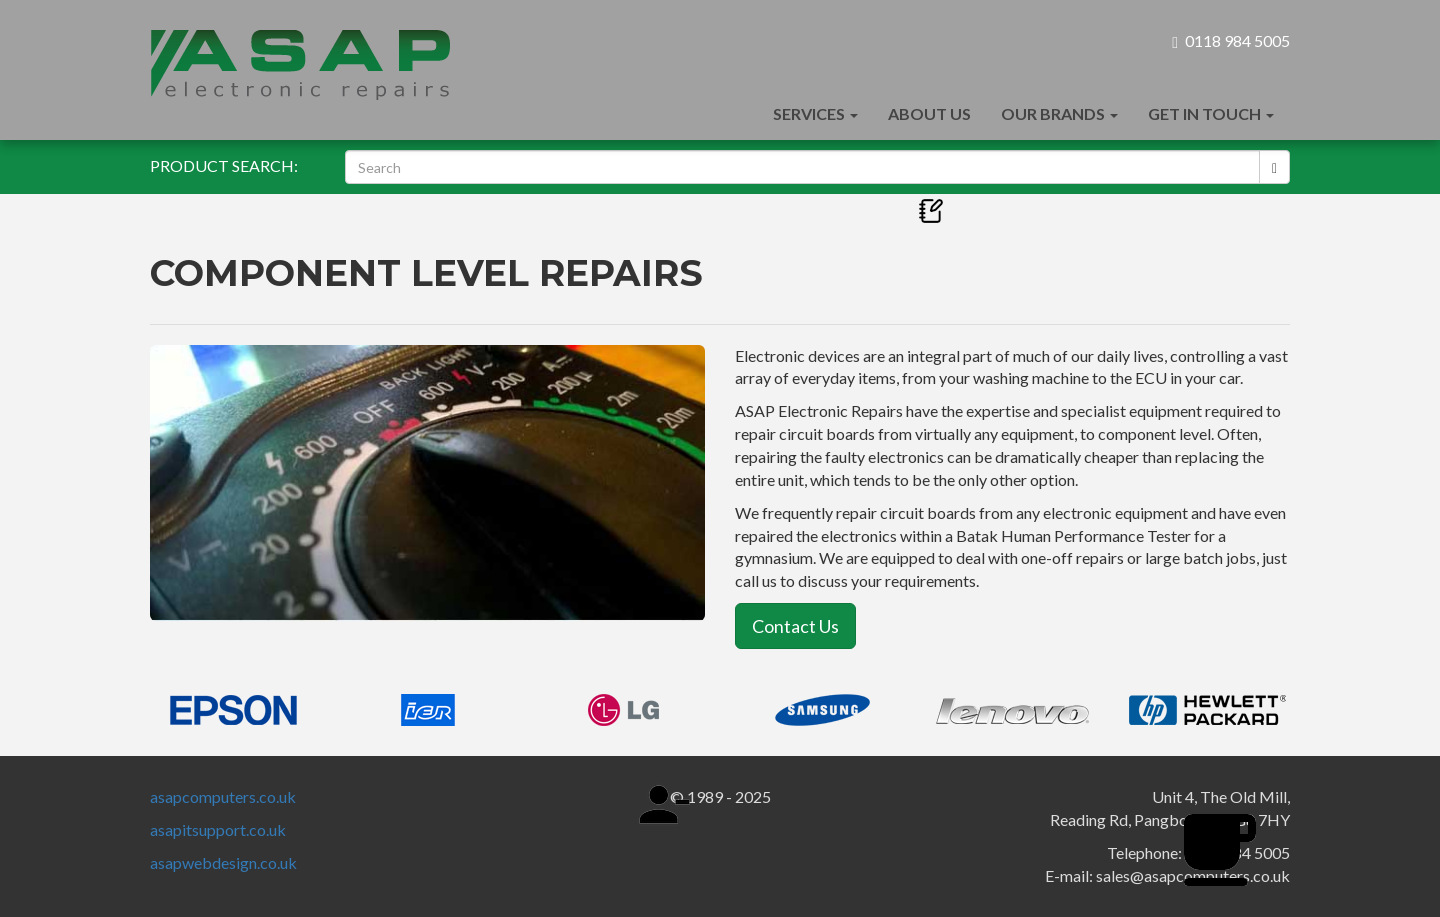 The image size is (1440, 917). What do you see at coordinates (1216, 850) in the screenshot?
I see `access café or coffee shop locations` at bounding box center [1216, 850].